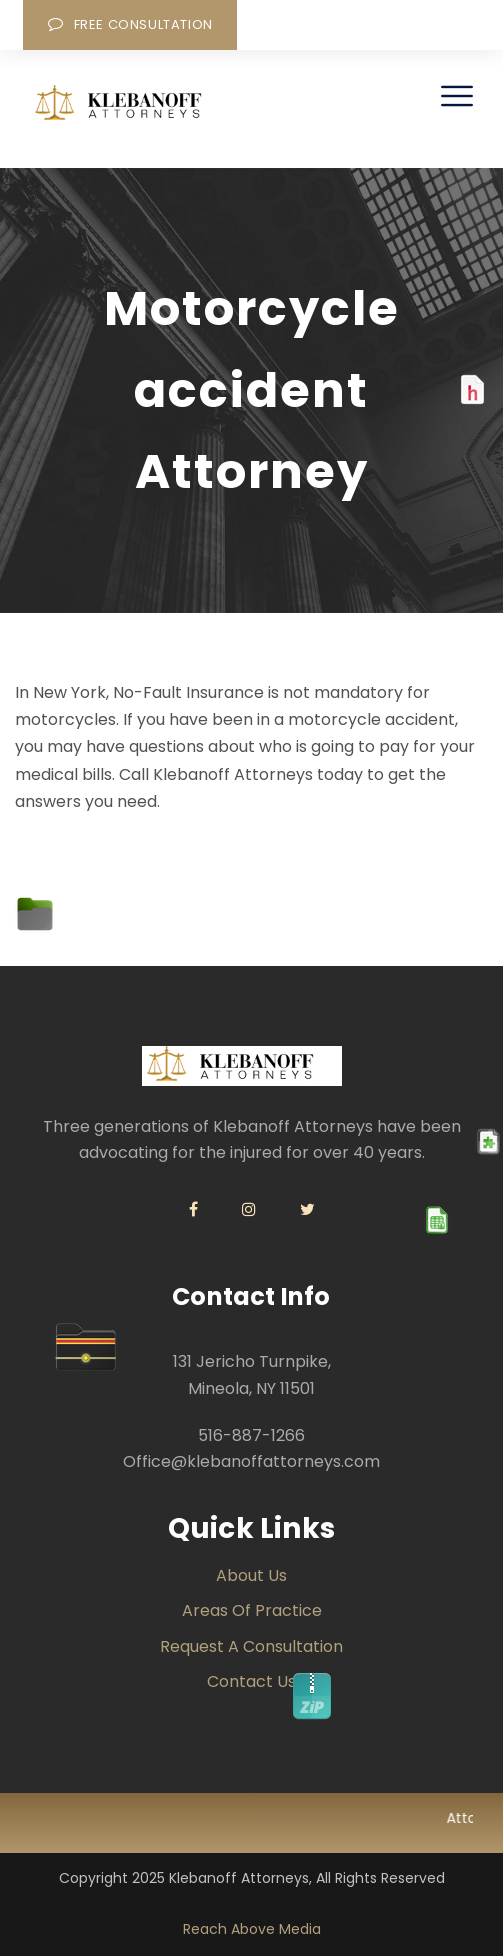 The height and width of the screenshot is (1956, 503). I want to click on c/c++ header file, so click(472, 389).